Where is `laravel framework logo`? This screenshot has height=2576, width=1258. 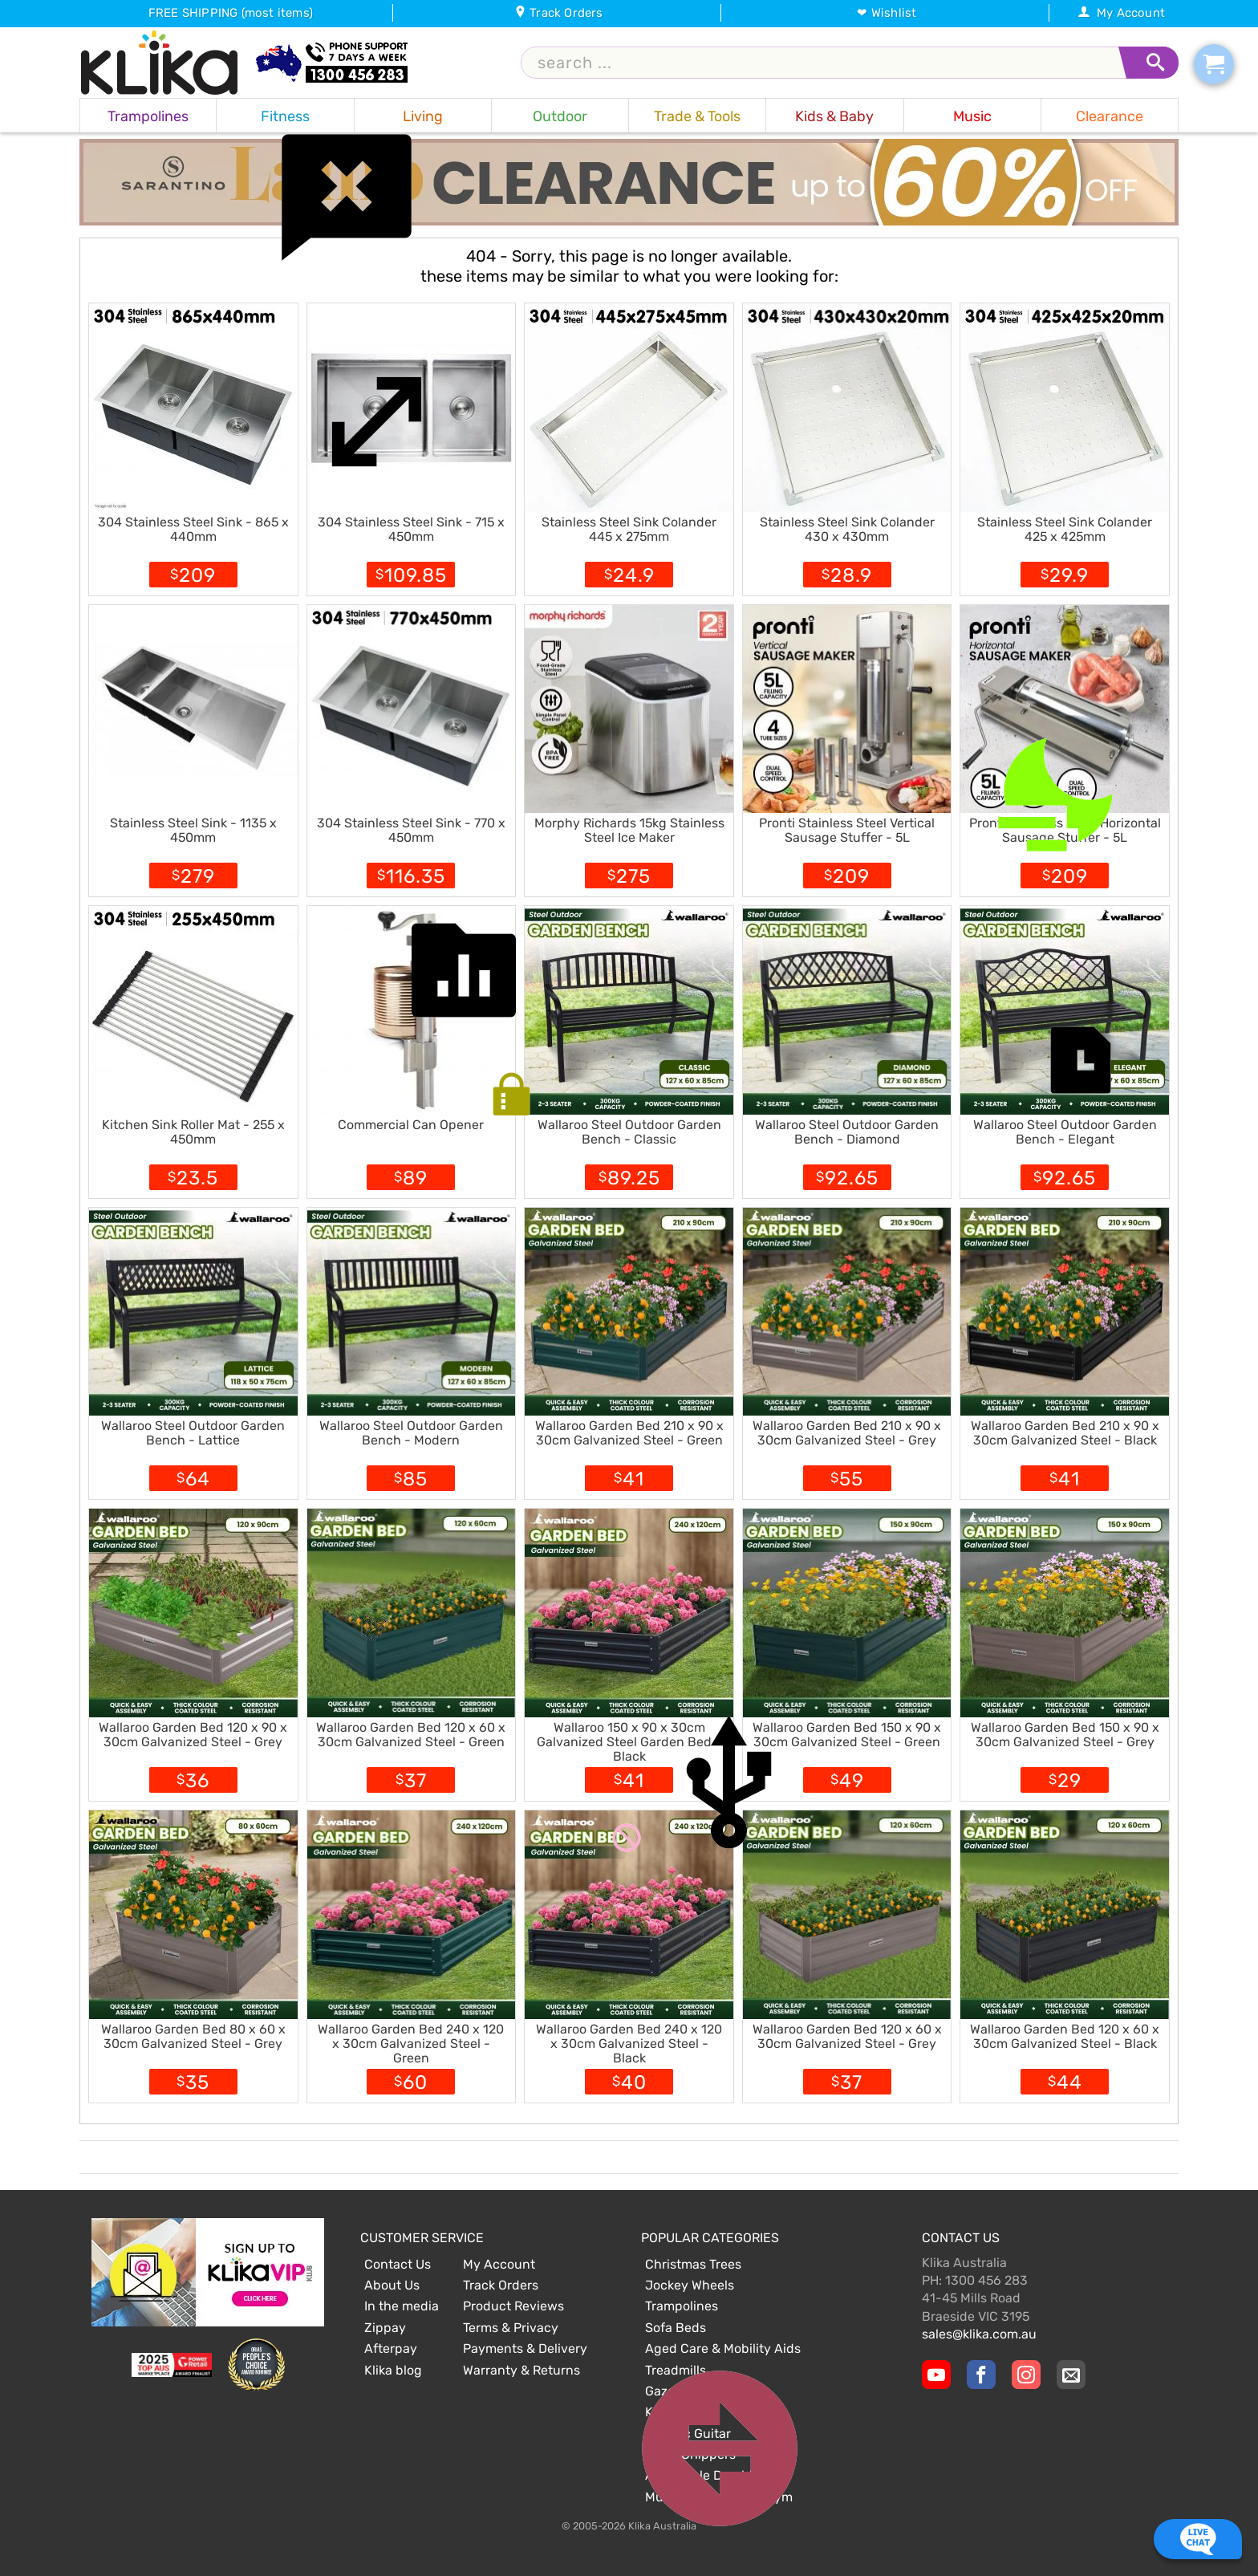
laravel framework logo is located at coordinates (374, 1628).